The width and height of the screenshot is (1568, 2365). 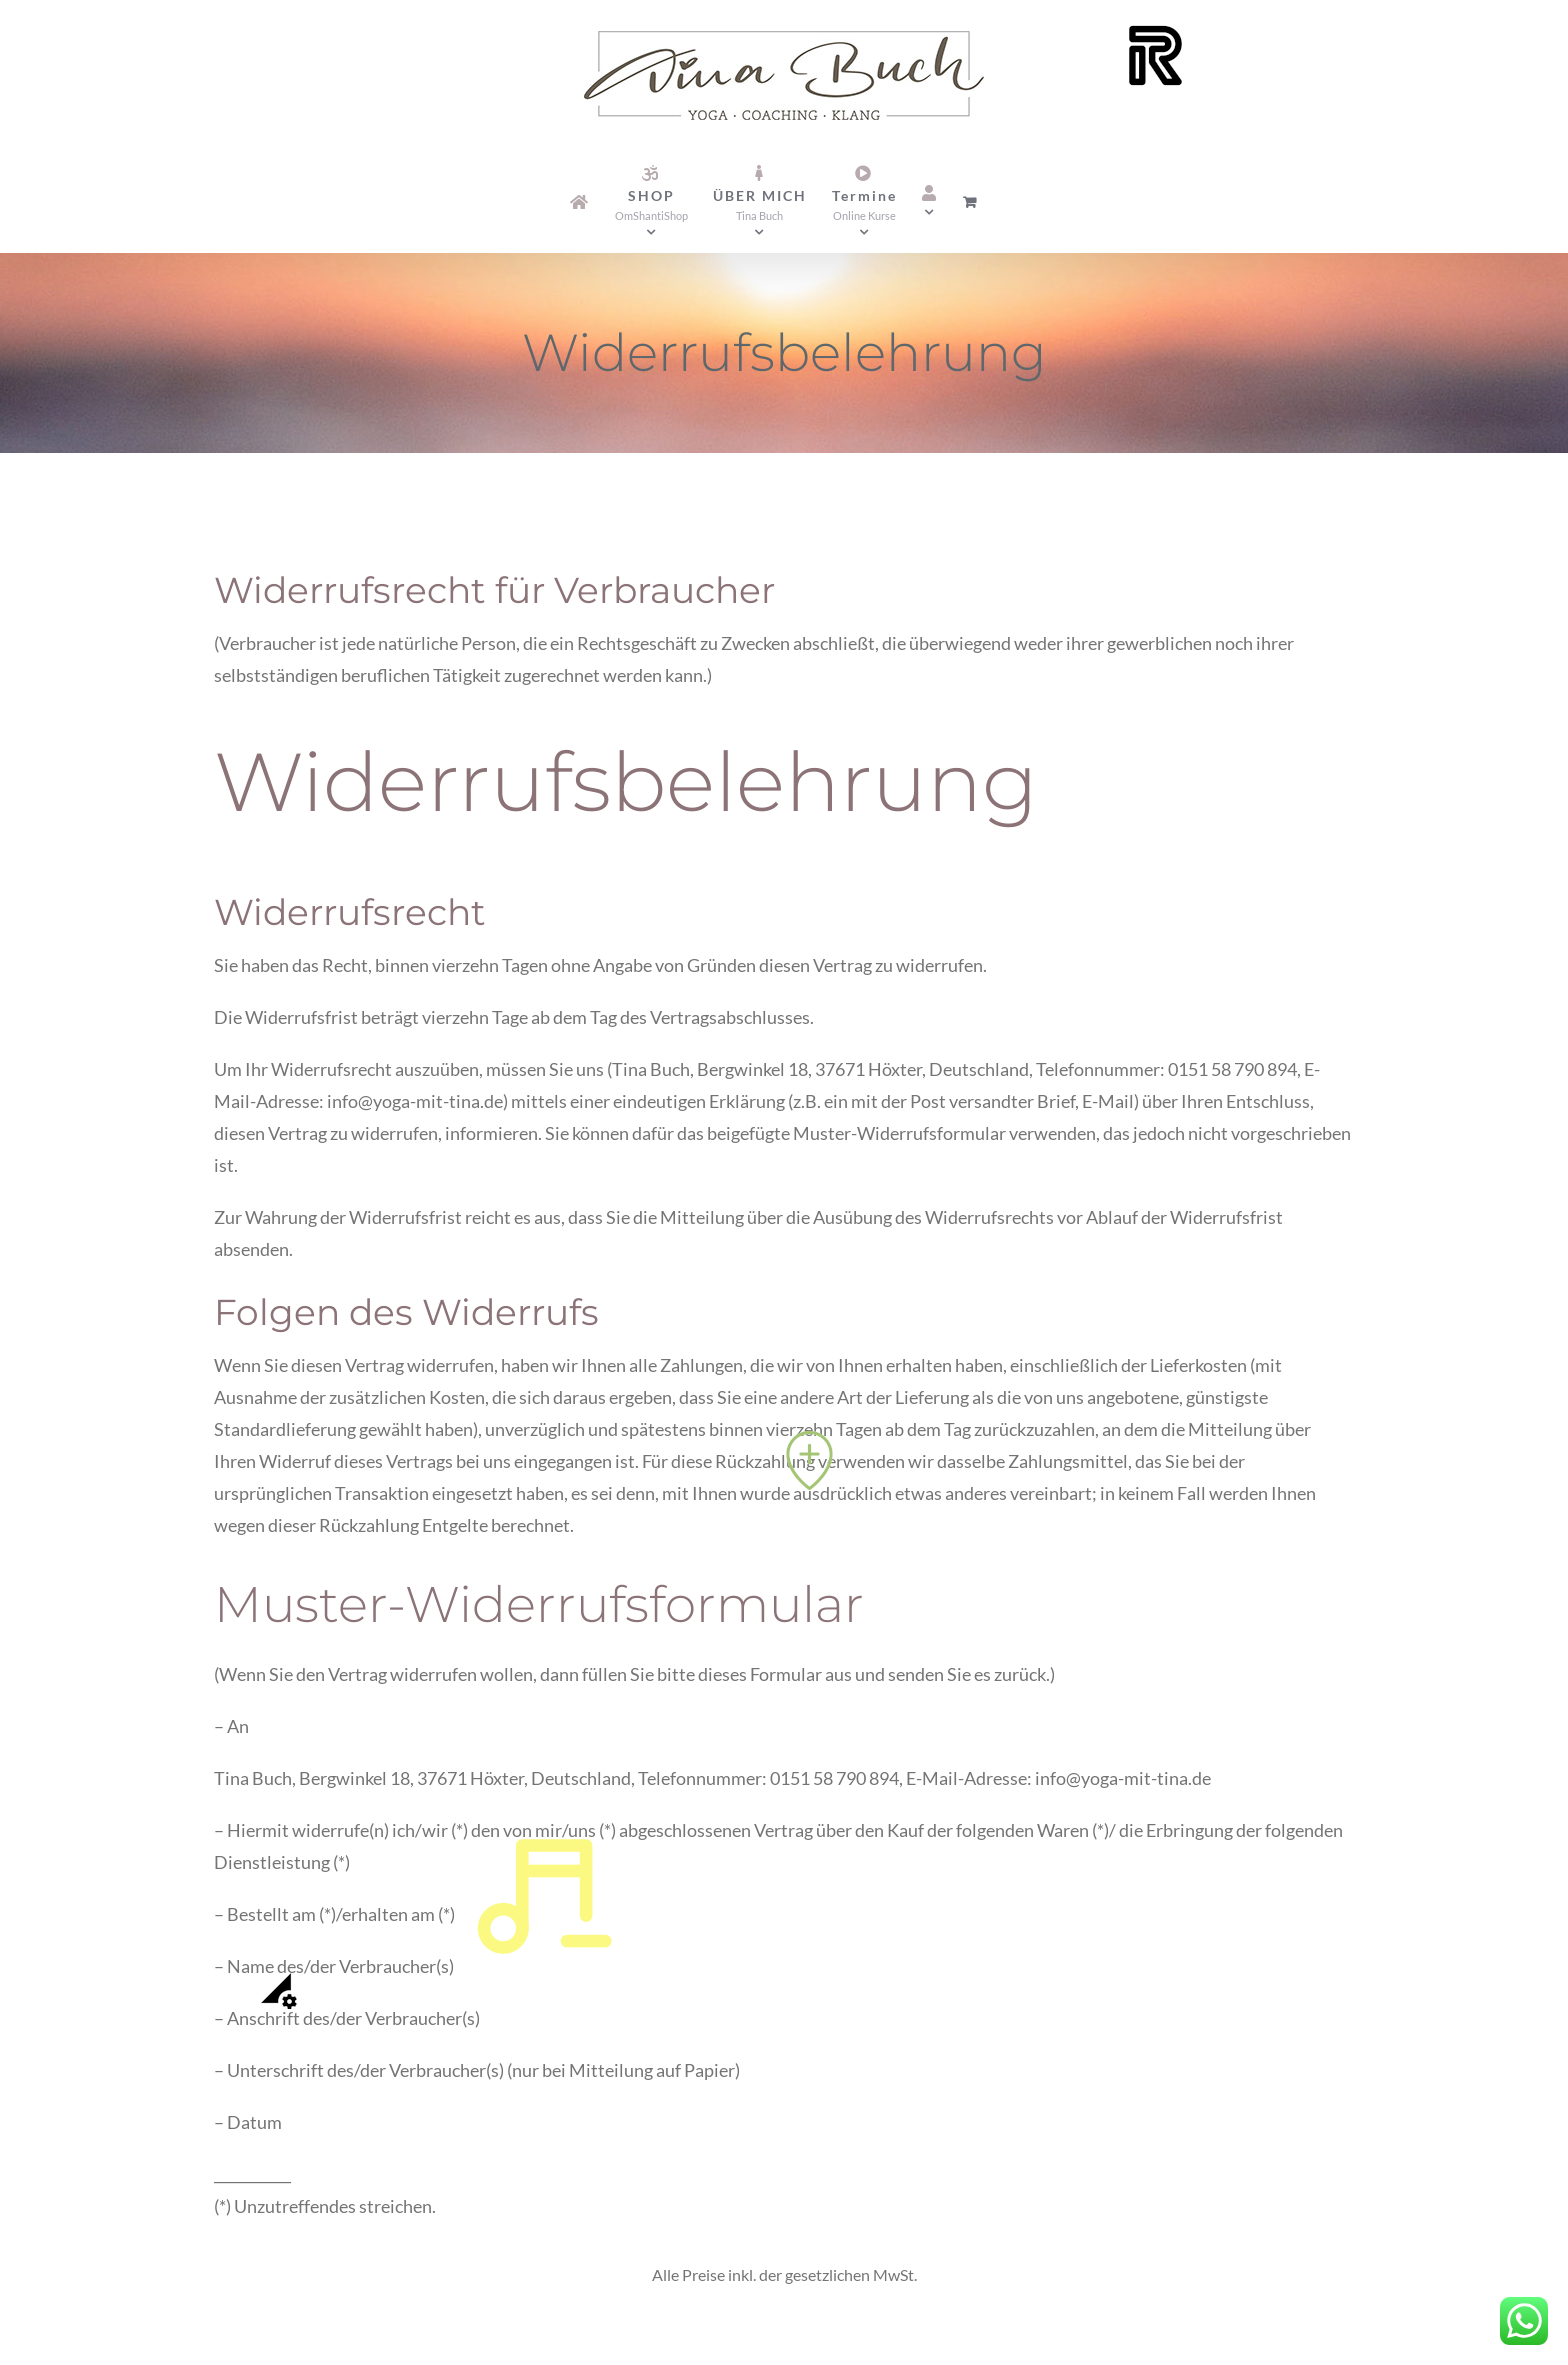 What do you see at coordinates (279, 1991) in the screenshot?
I see `access mobile data settings` at bounding box center [279, 1991].